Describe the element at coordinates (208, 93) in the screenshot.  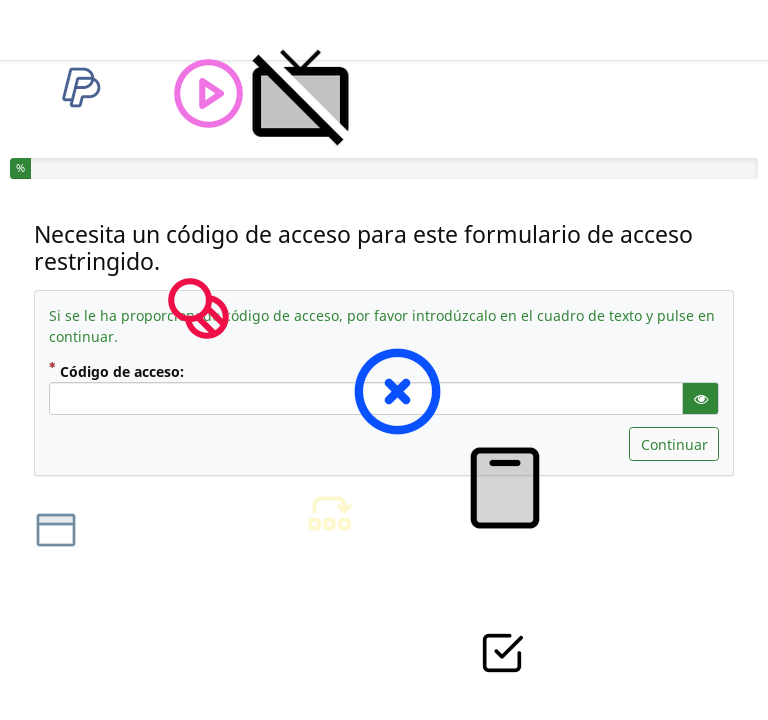
I see `play video or audio content` at that location.